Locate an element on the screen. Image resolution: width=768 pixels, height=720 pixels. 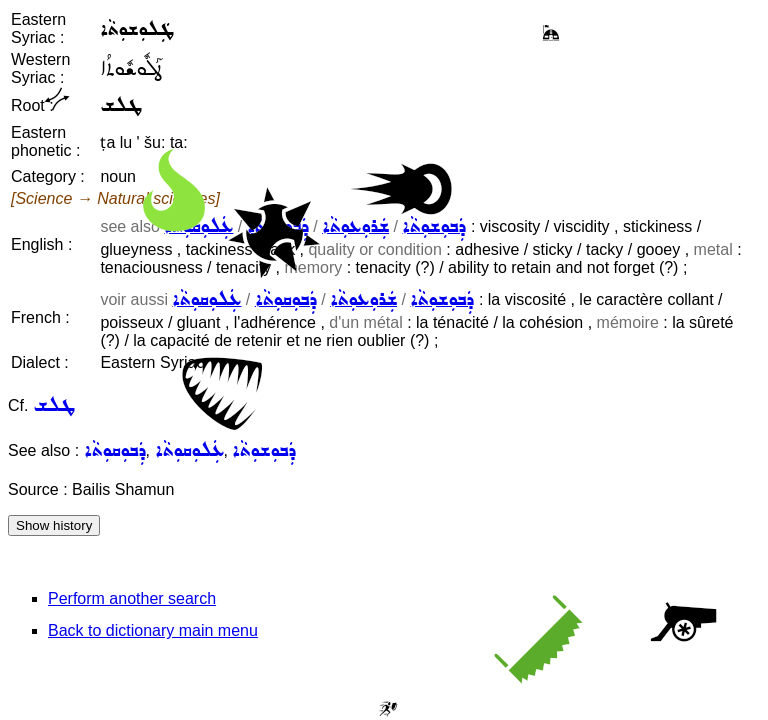
indicates avoidance or evasion action in gameplay is located at coordinates (57, 99).